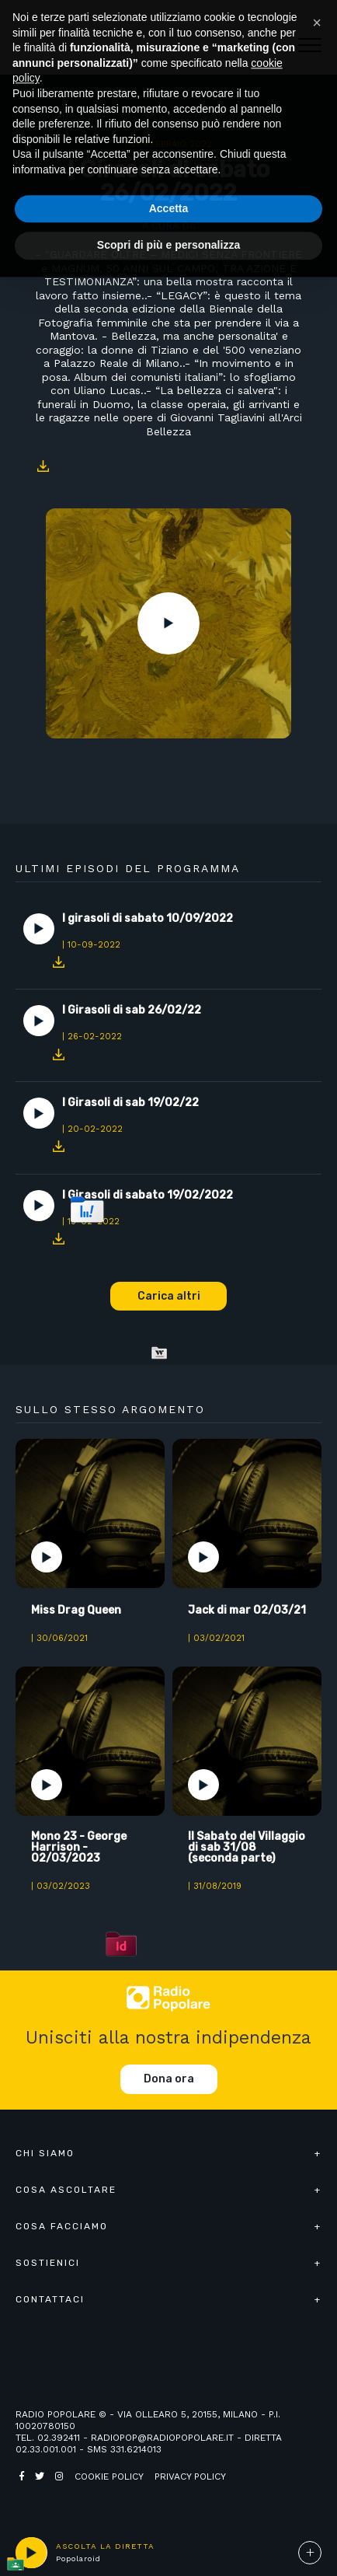 This screenshot has width=337, height=2576. I want to click on open google classroom files folder, so click(16, 2564).